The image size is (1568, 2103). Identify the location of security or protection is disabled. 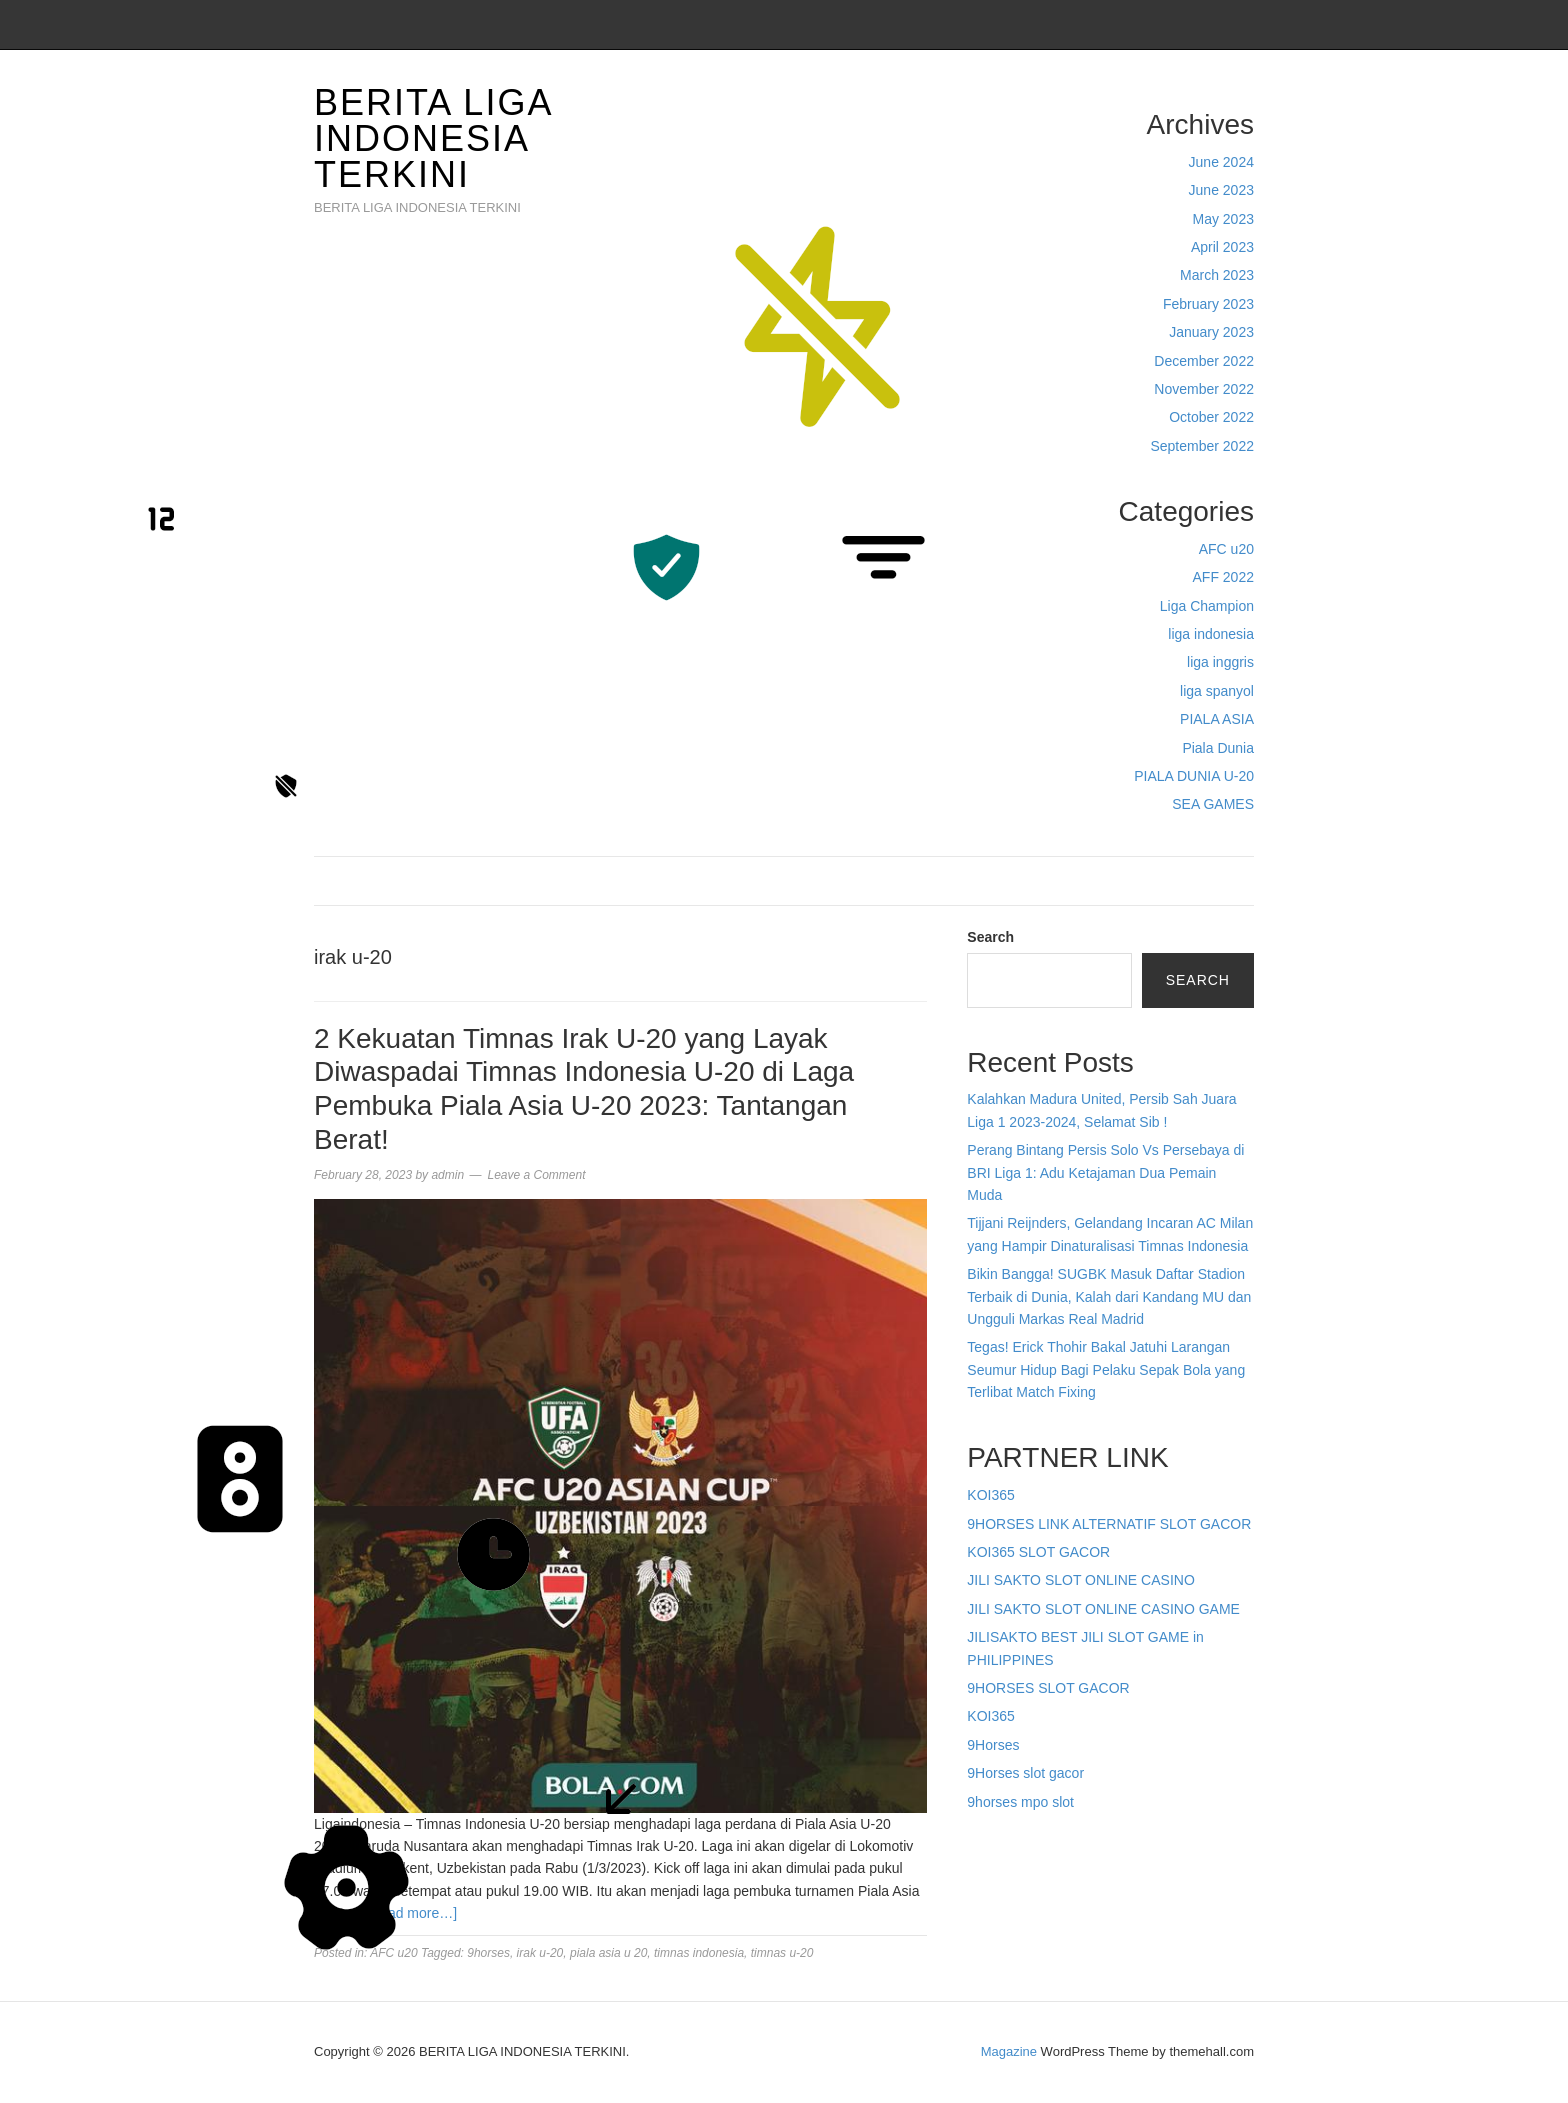
(286, 786).